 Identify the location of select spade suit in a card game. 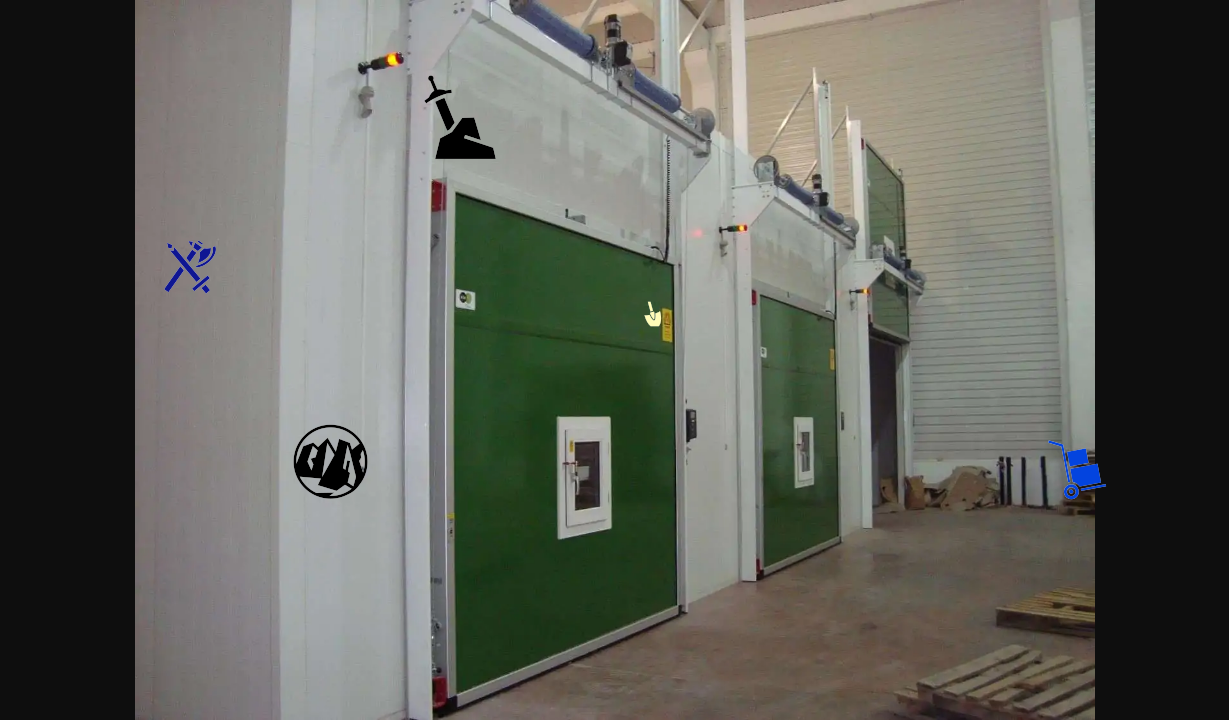
(652, 314).